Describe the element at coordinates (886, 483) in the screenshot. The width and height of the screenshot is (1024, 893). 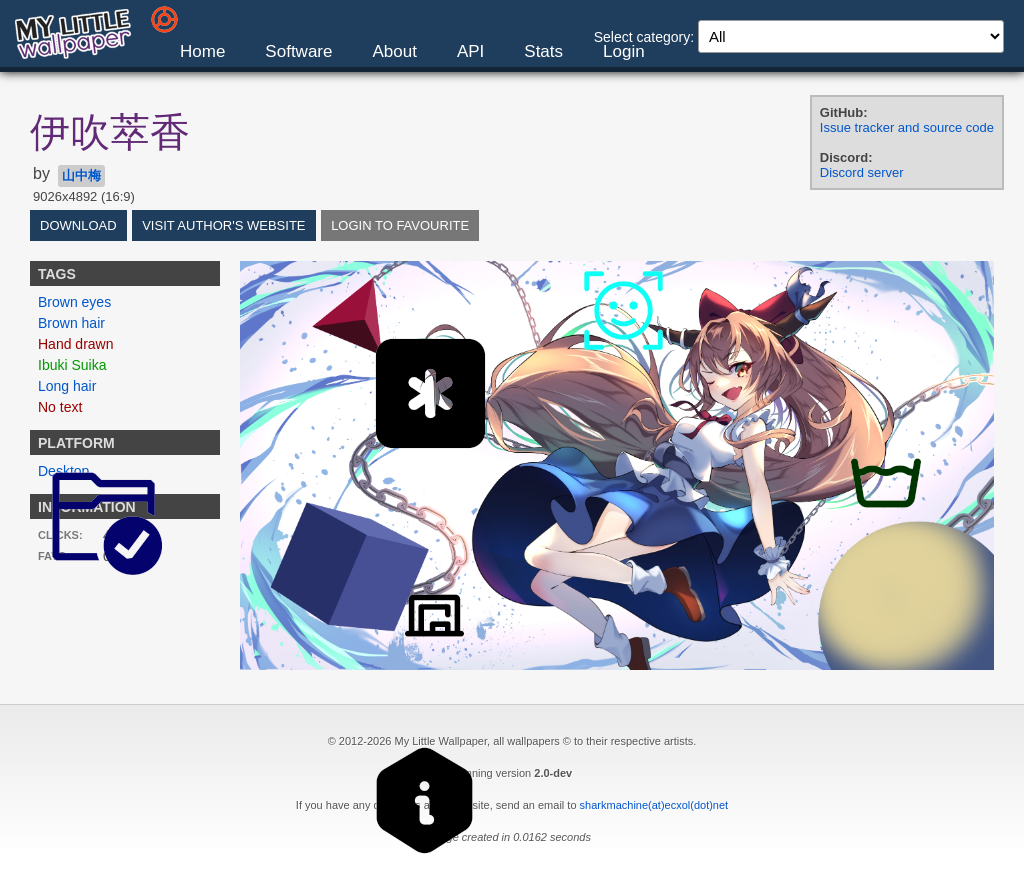
I see `wash or laundry care instructions` at that location.